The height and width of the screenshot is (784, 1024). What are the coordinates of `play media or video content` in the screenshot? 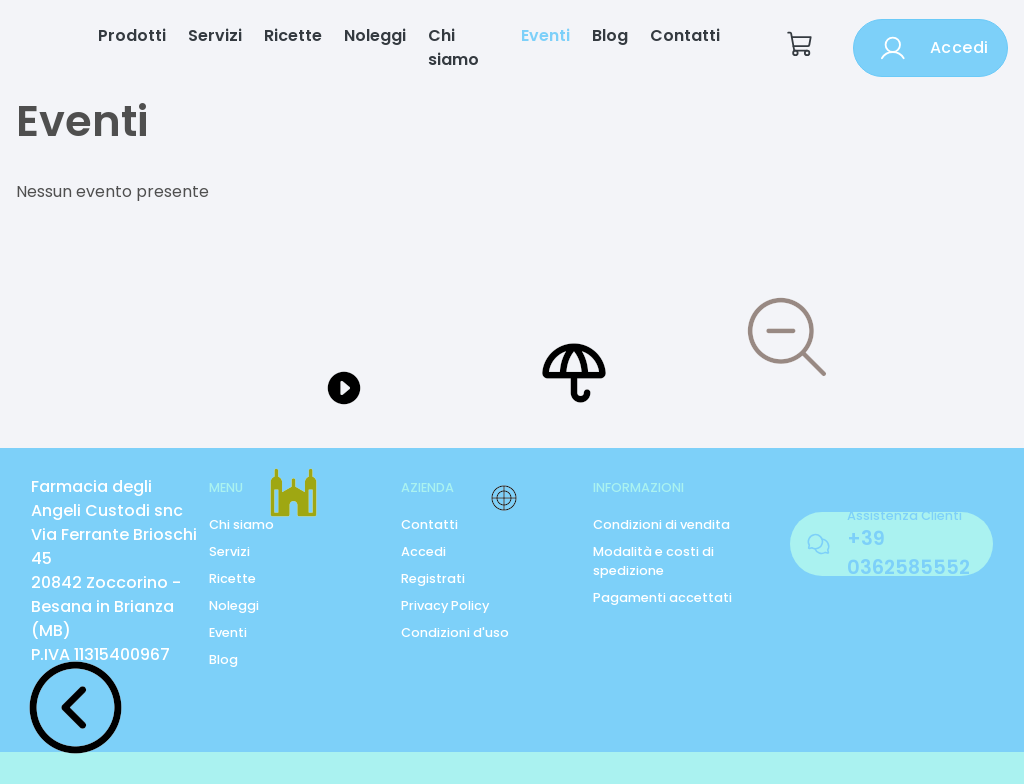 It's located at (344, 388).